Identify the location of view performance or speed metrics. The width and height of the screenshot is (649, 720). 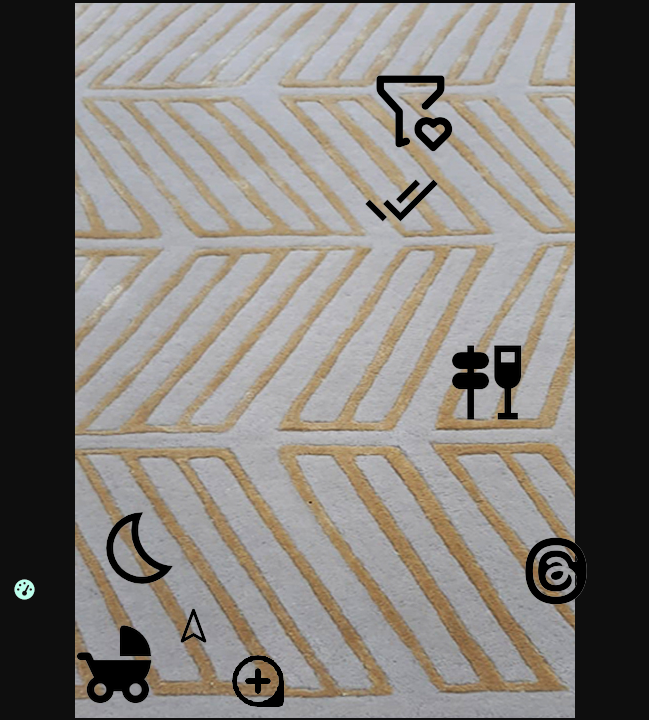
(24, 589).